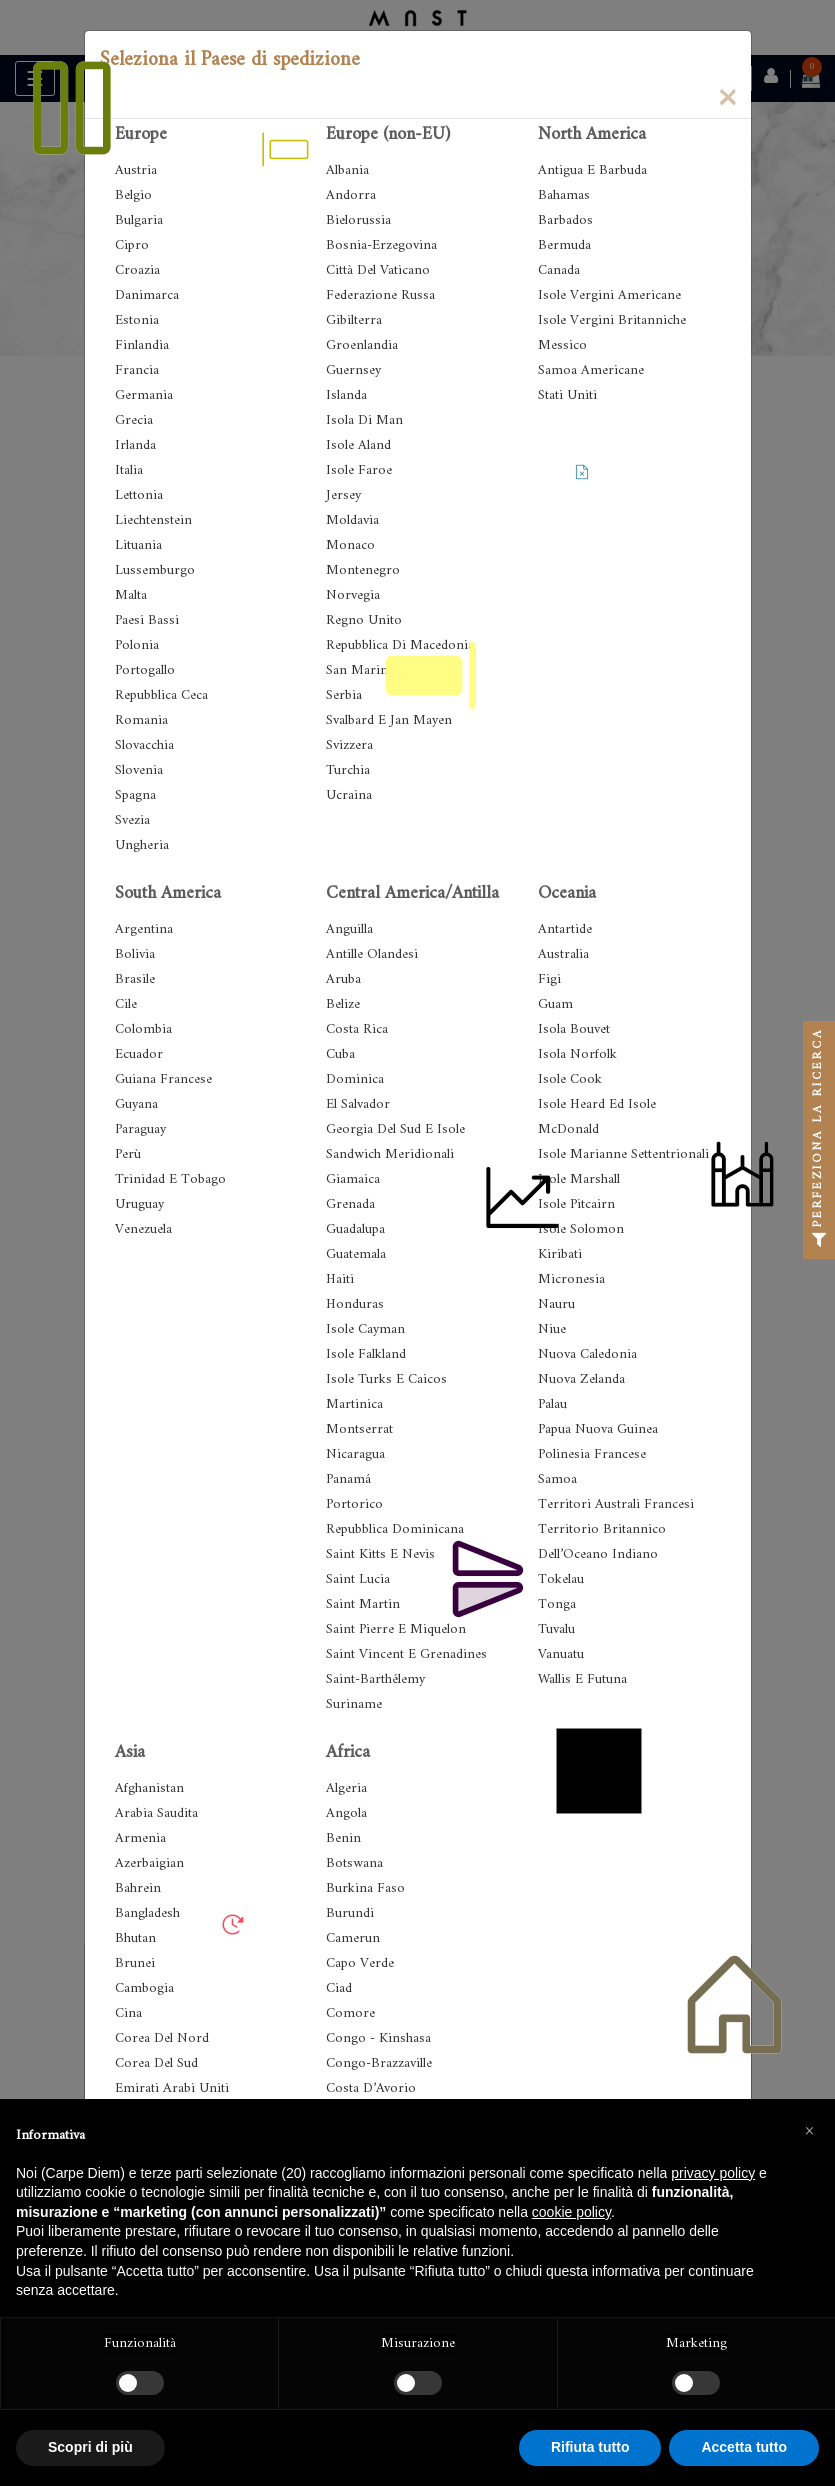 Image resolution: width=835 pixels, height=2486 pixels. What do you see at coordinates (432, 675) in the screenshot?
I see `align content to the right` at bounding box center [432, 675].